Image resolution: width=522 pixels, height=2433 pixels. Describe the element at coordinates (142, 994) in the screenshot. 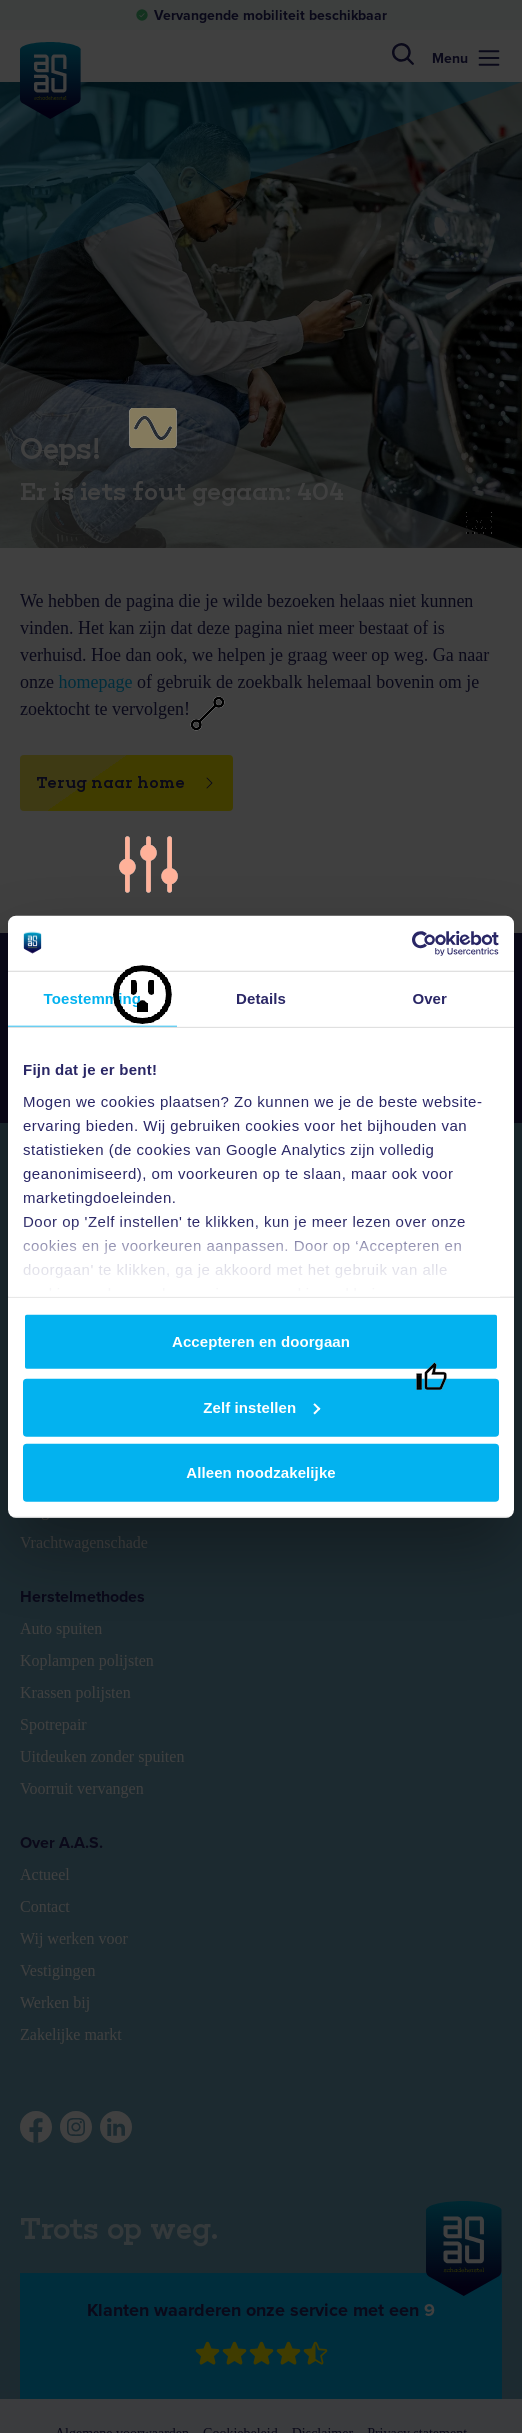

I see `electrical outlet or power socket indicator` at that location.